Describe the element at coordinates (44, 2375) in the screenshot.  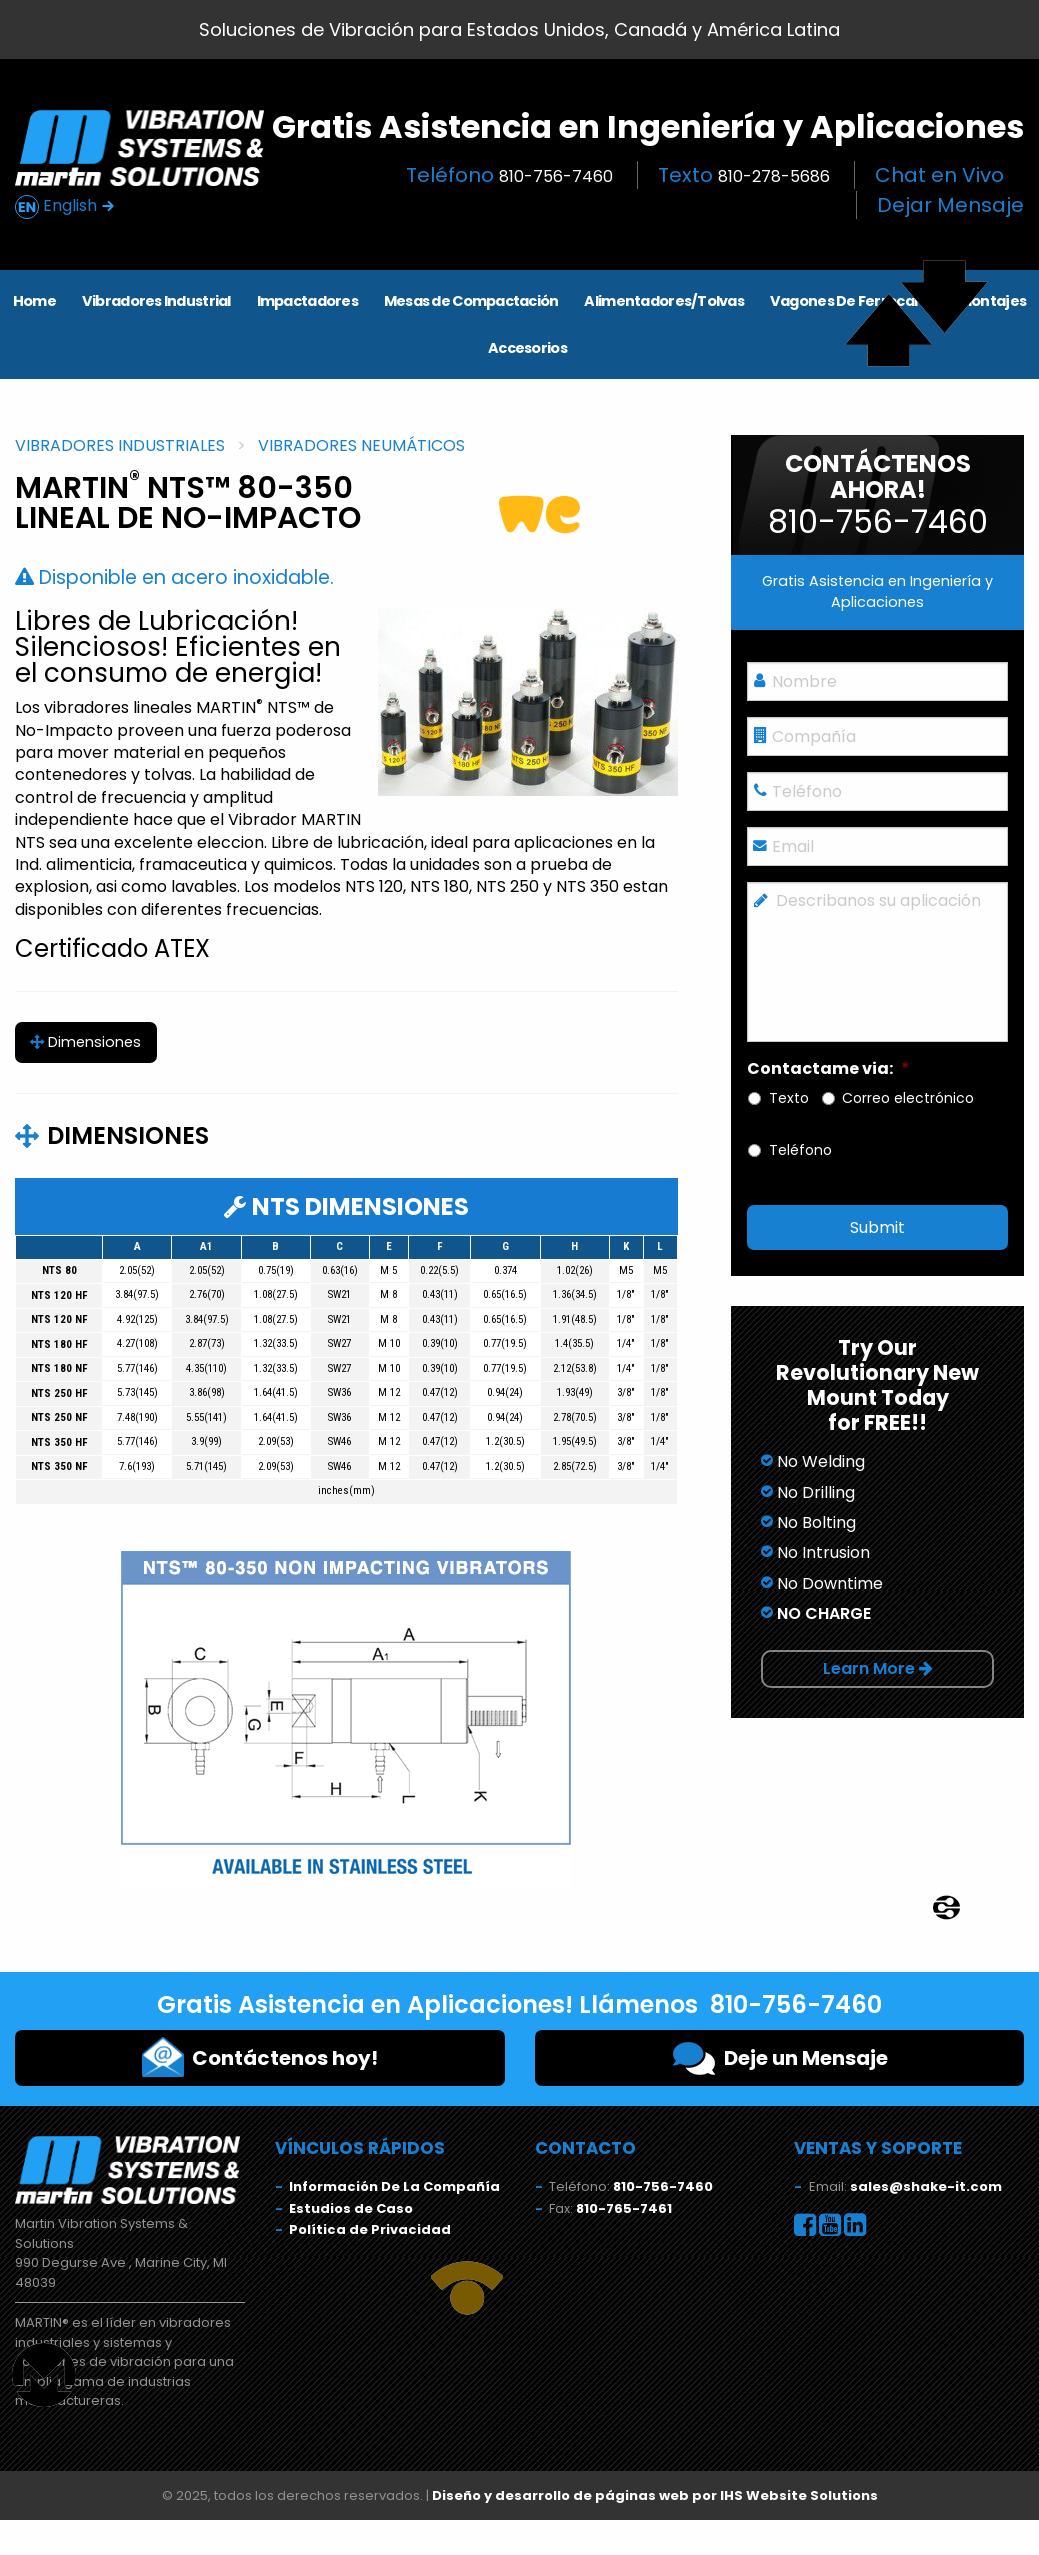
I see `monero cryptocurrency logo` at that location.